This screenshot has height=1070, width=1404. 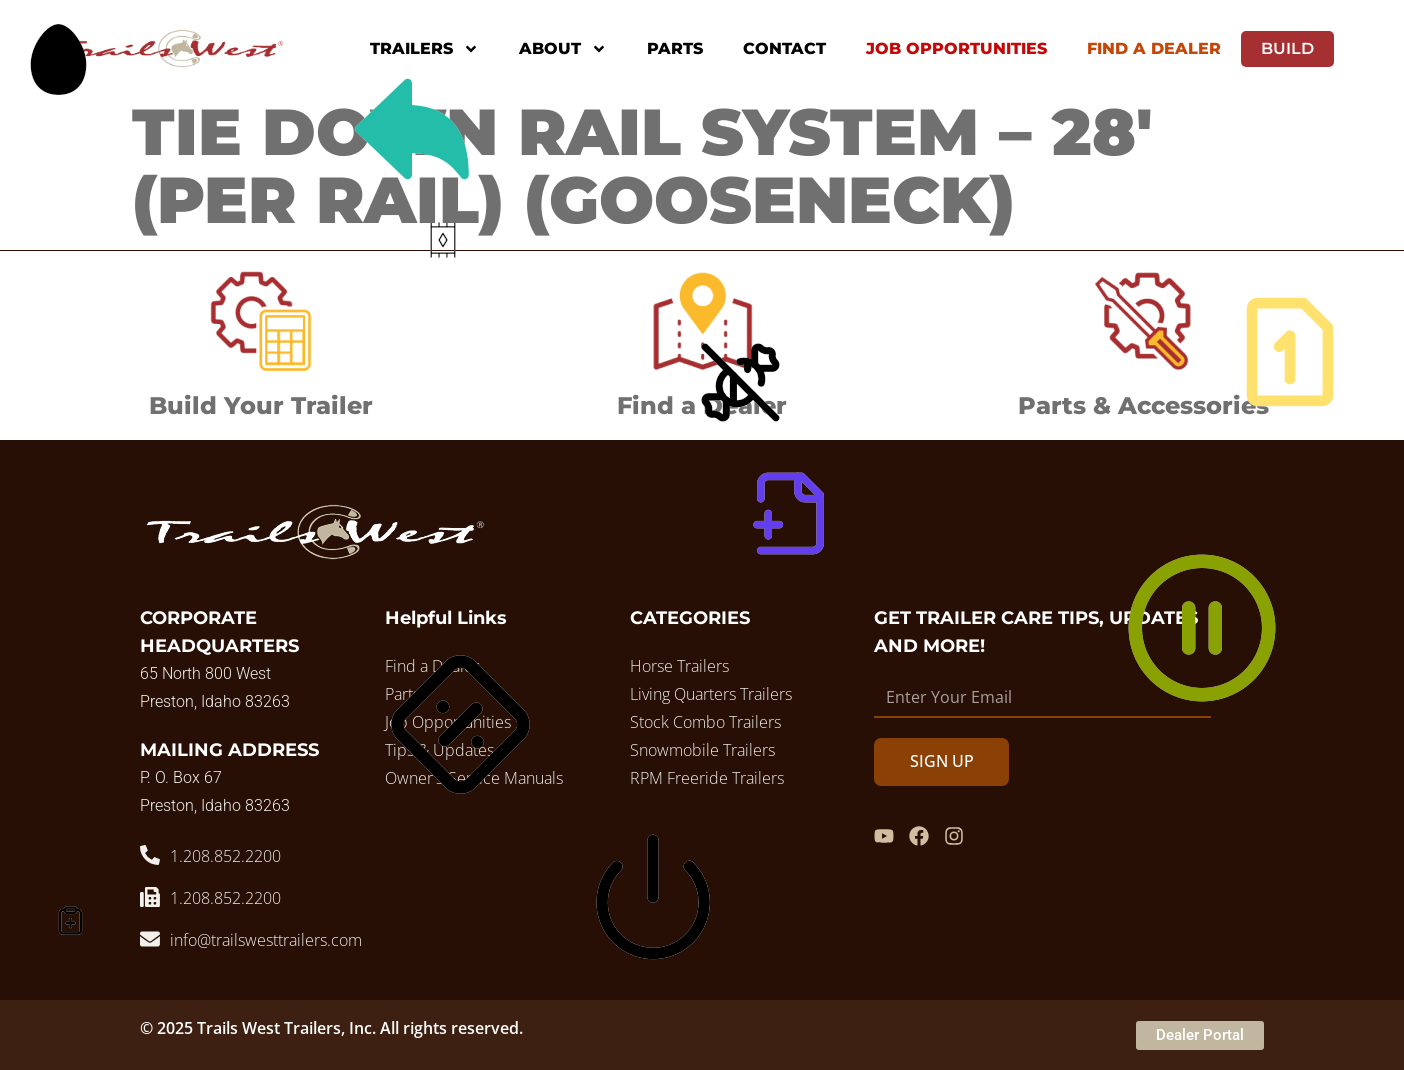 What do you see at coordinates (443, 240) in the screenshot?
I see `browse or select rugs in a home decor app` at bounding box center [443, 240].